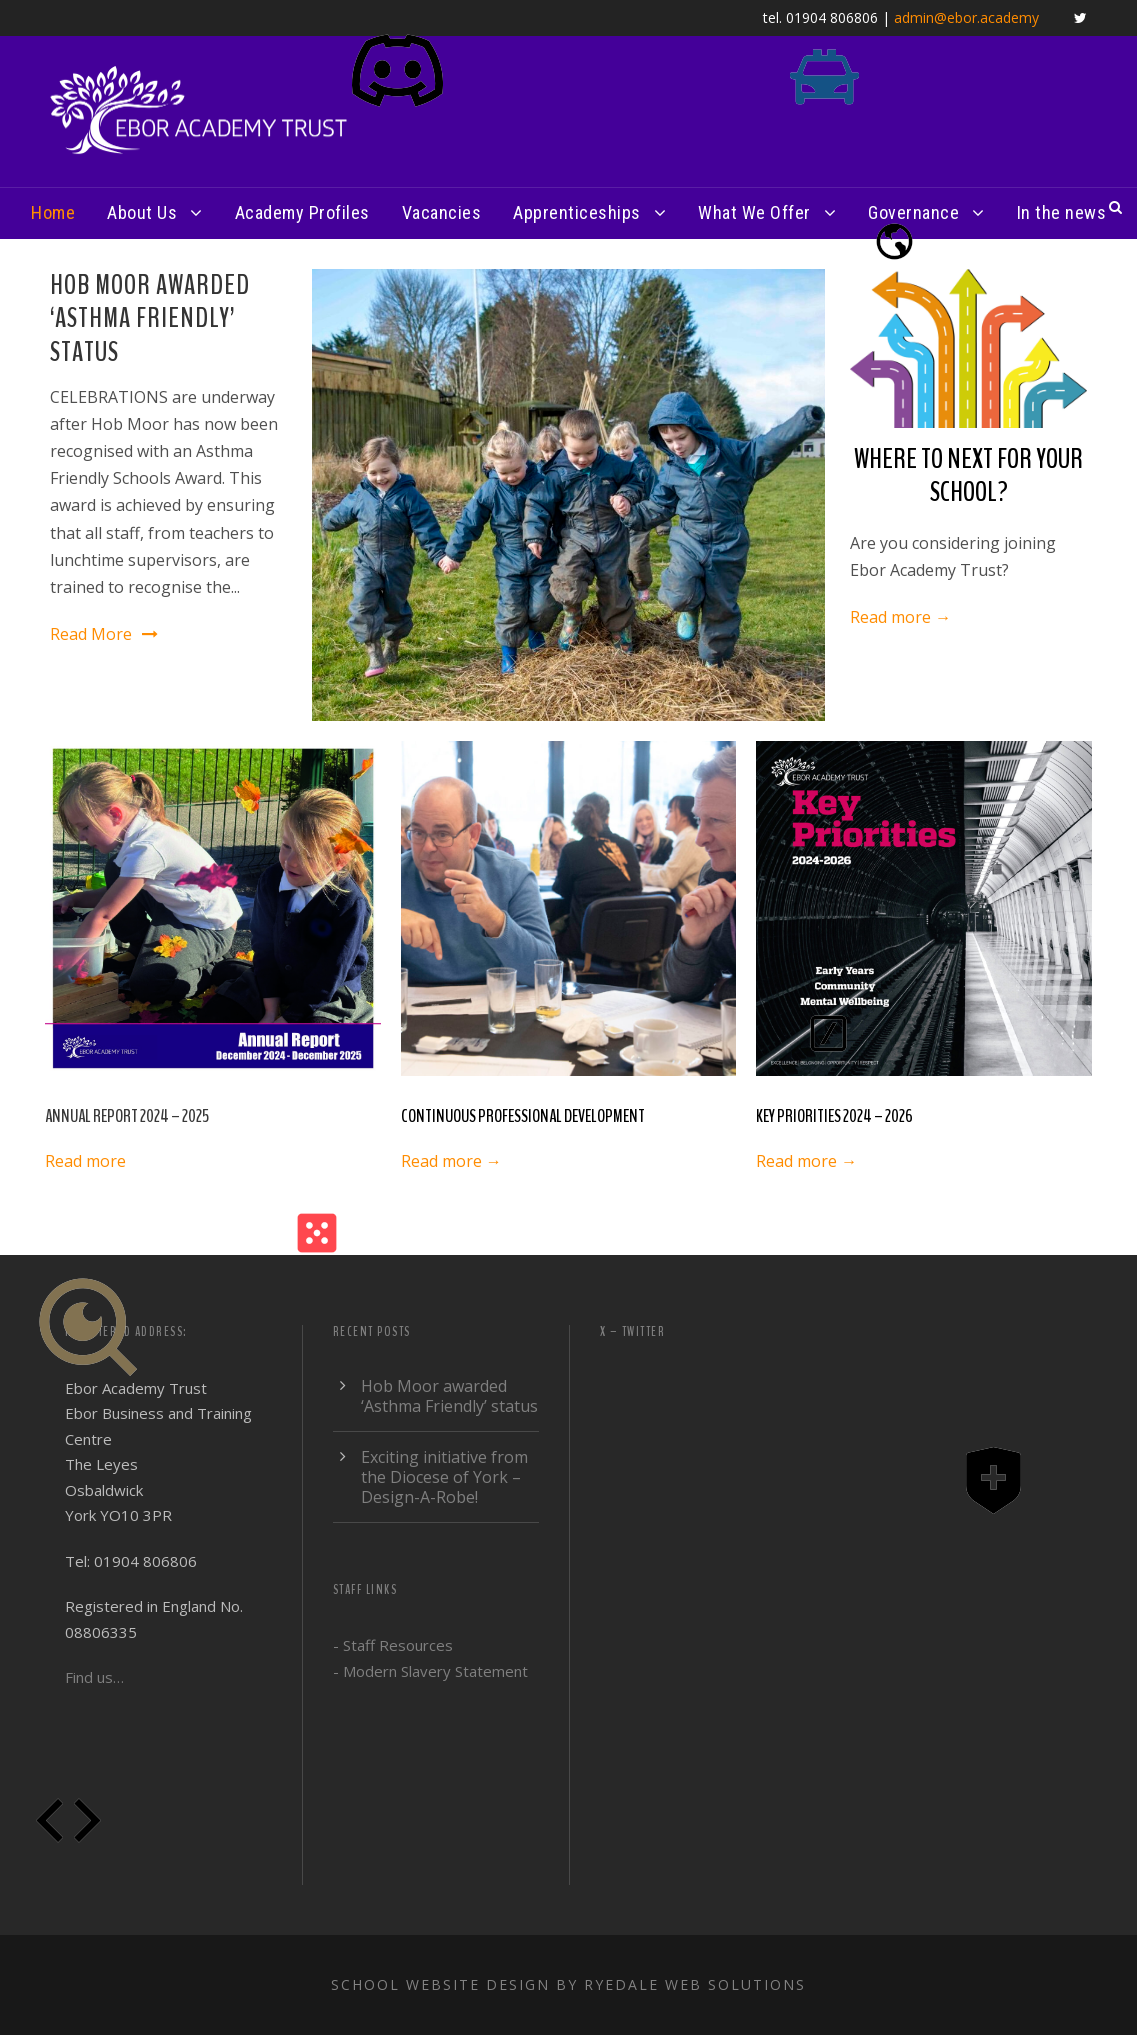  Describe the element at coordinates (828, 1033) in the screenshot. I see `access slash commands menu` at that location.